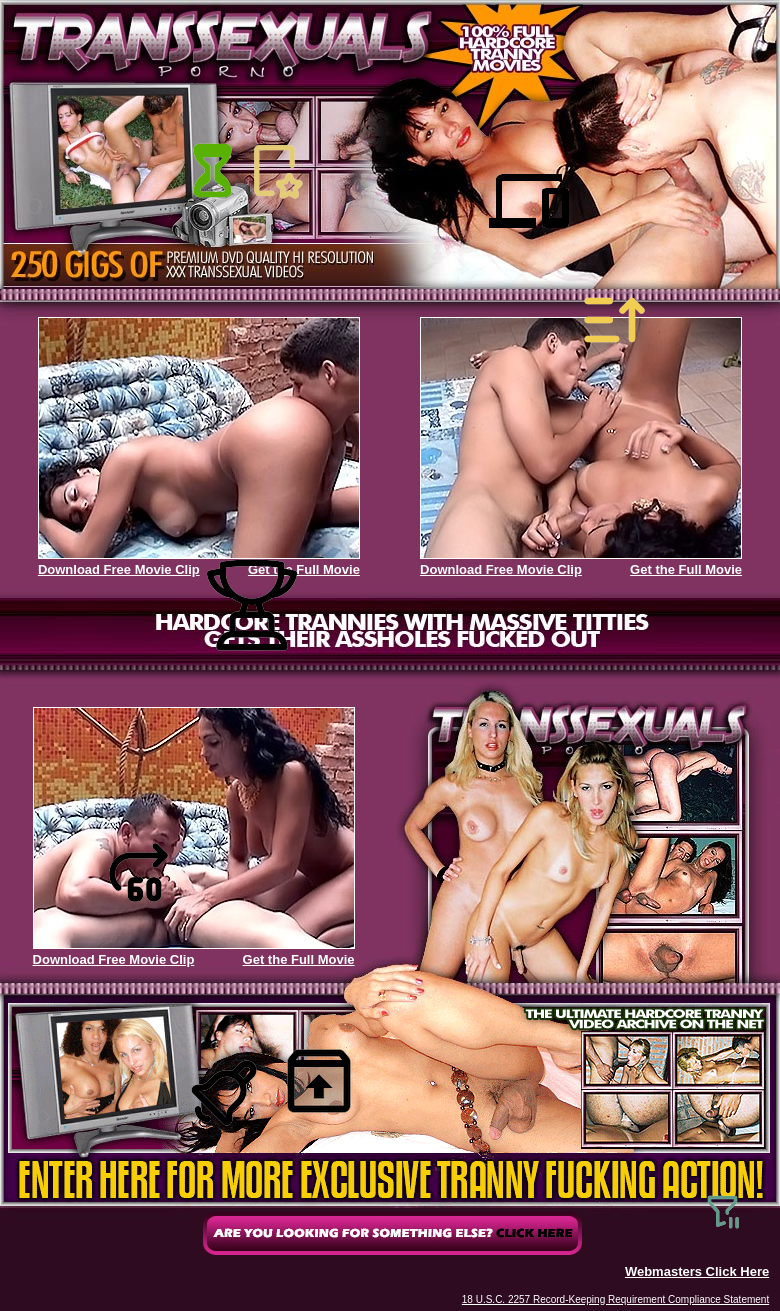 This screenshot has width=780, height=1311. I want to click on sort items in ascending order, so click(613, 320).